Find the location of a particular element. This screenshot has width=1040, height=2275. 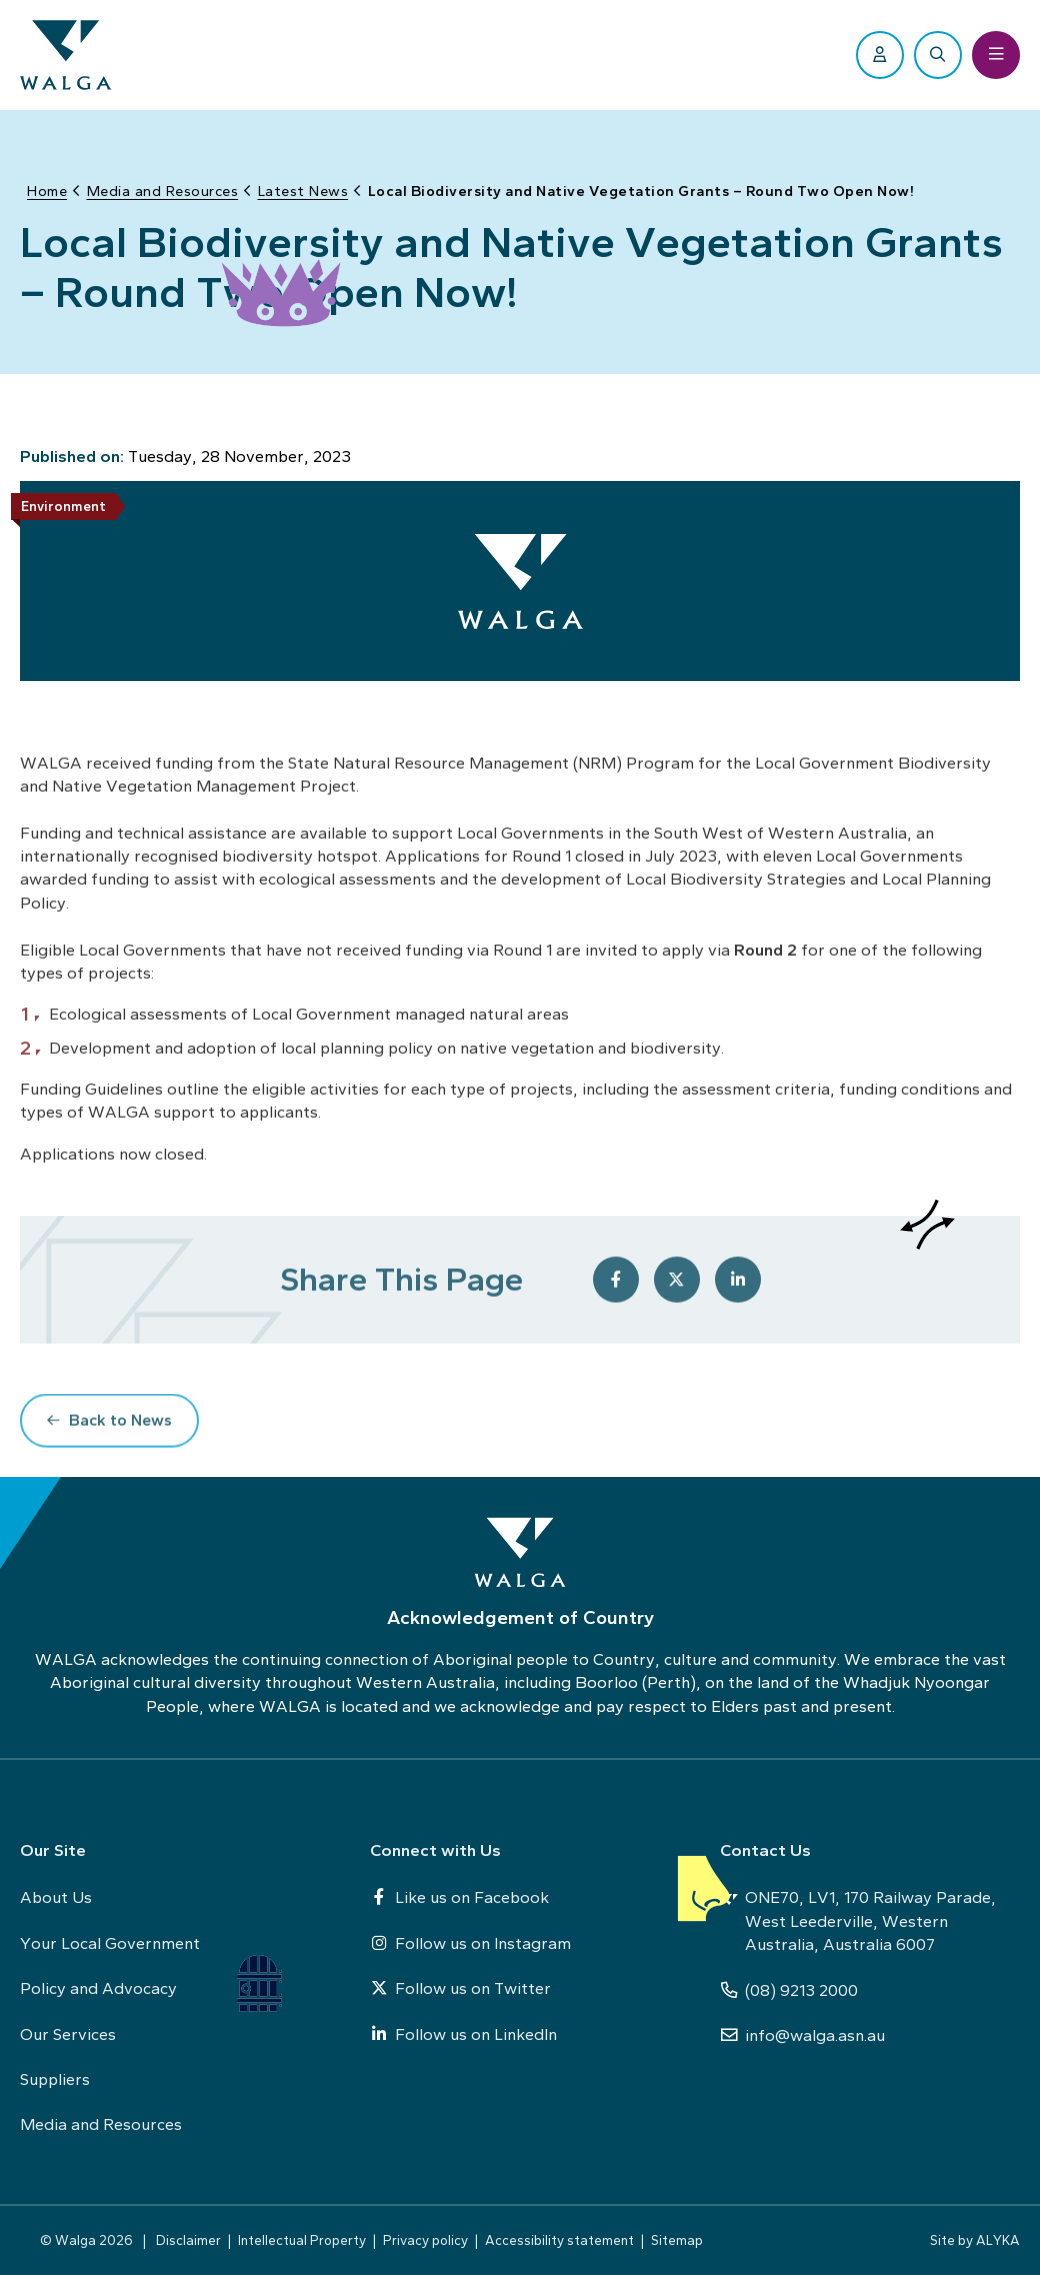

indicates premium or VIP membership status is located at coordinates (281, 293).